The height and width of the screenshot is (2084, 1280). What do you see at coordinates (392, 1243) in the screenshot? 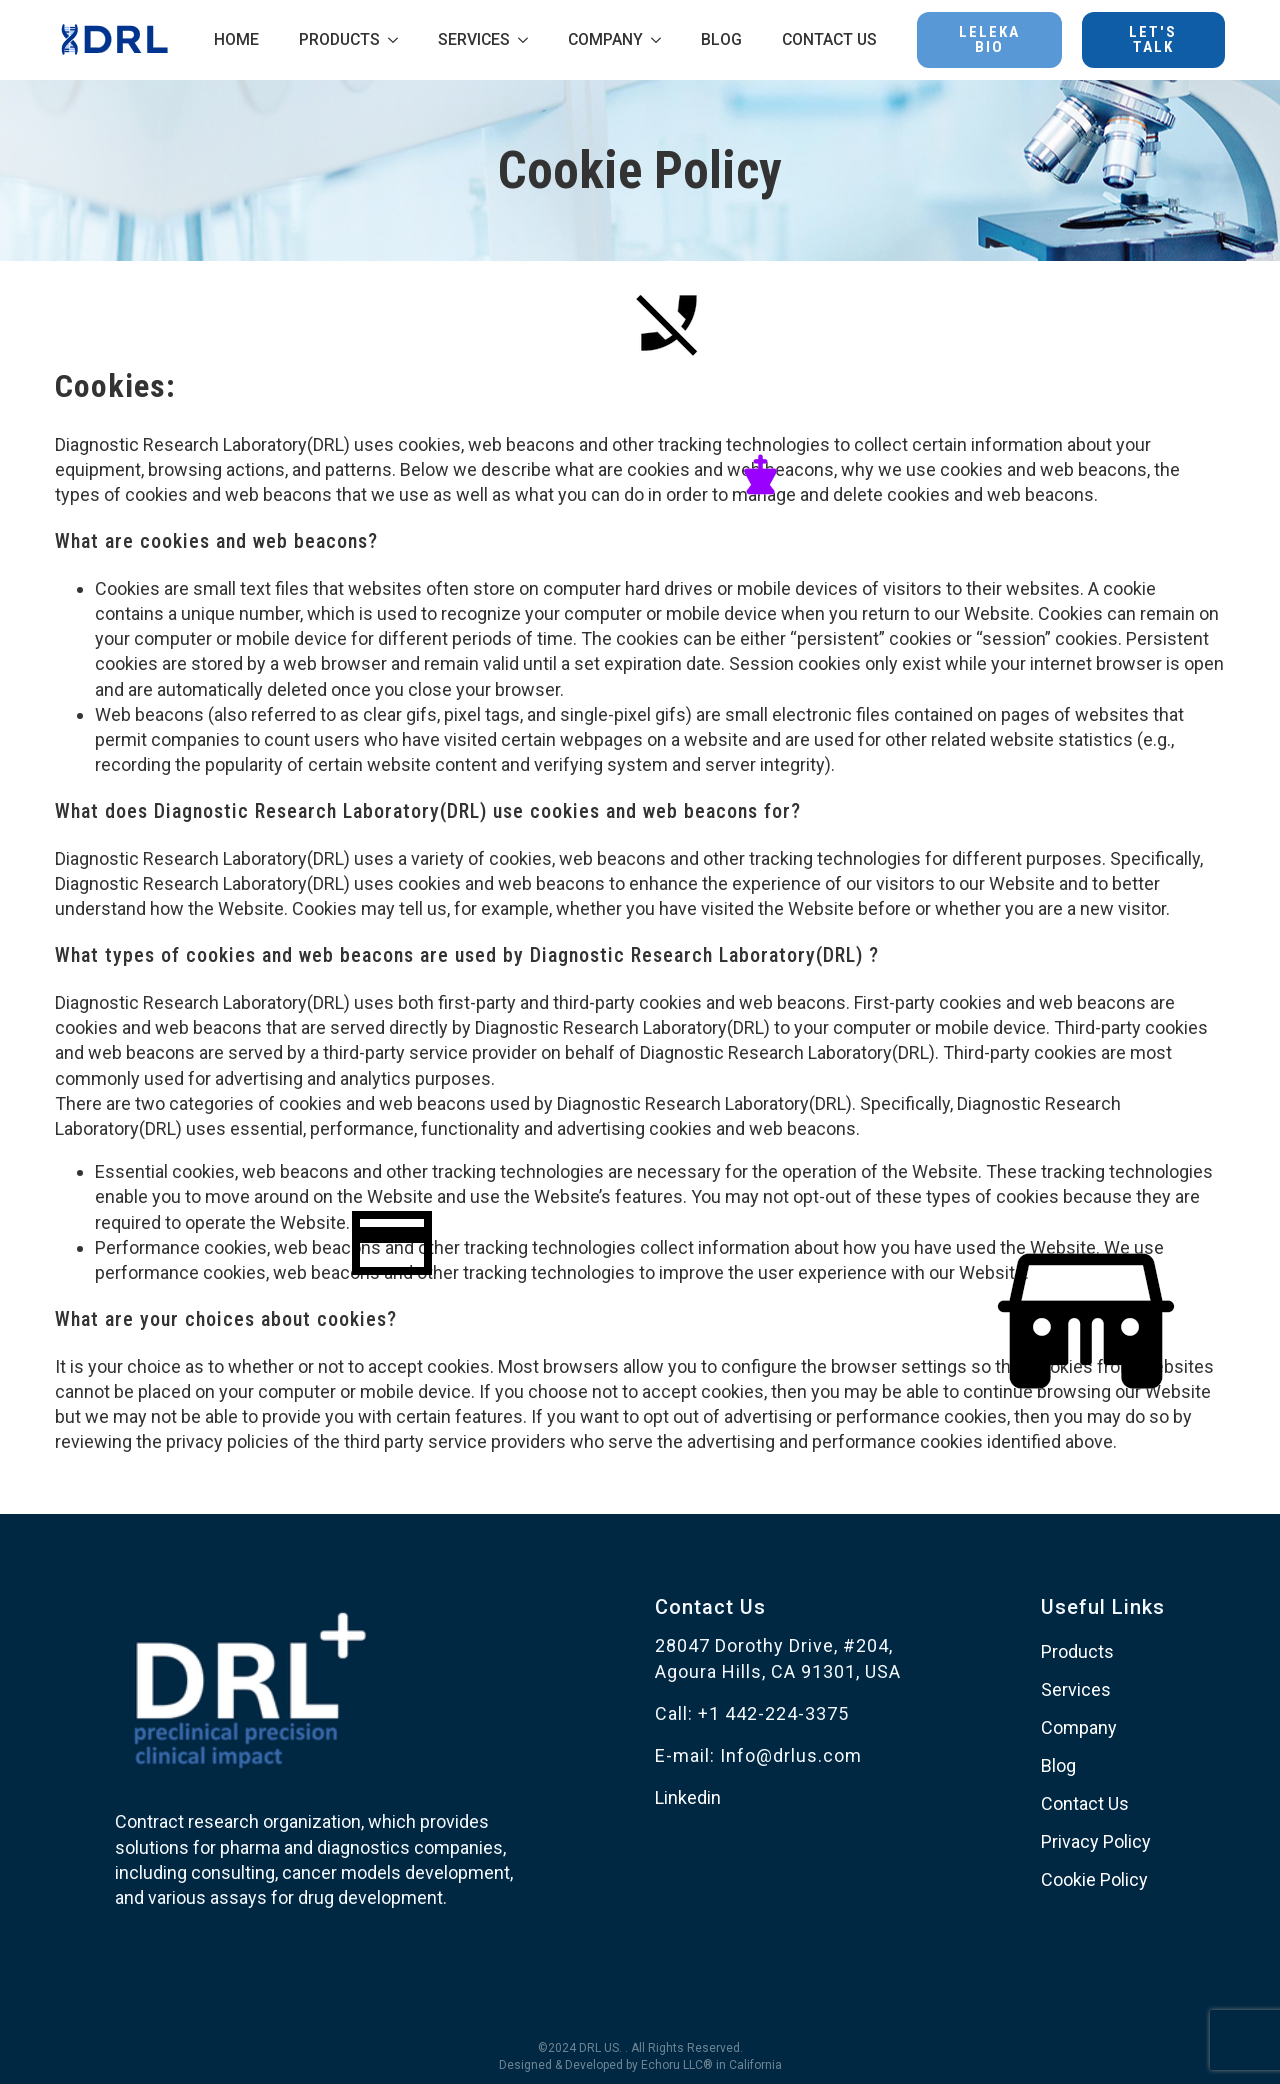
I see `access payment methods` at bounding box center [392, 1243].